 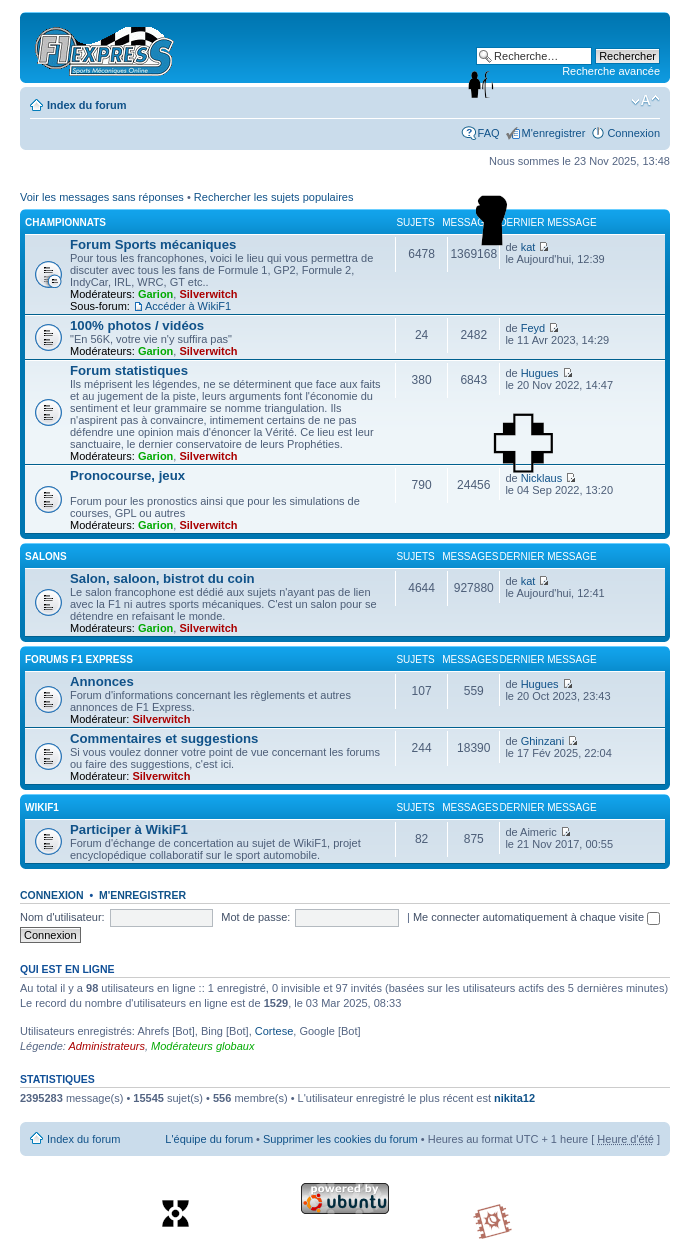 What do you see at coordinates (523, 442) in the screenshot?
I see `access health or medical features` at bounding box center [523, 442].